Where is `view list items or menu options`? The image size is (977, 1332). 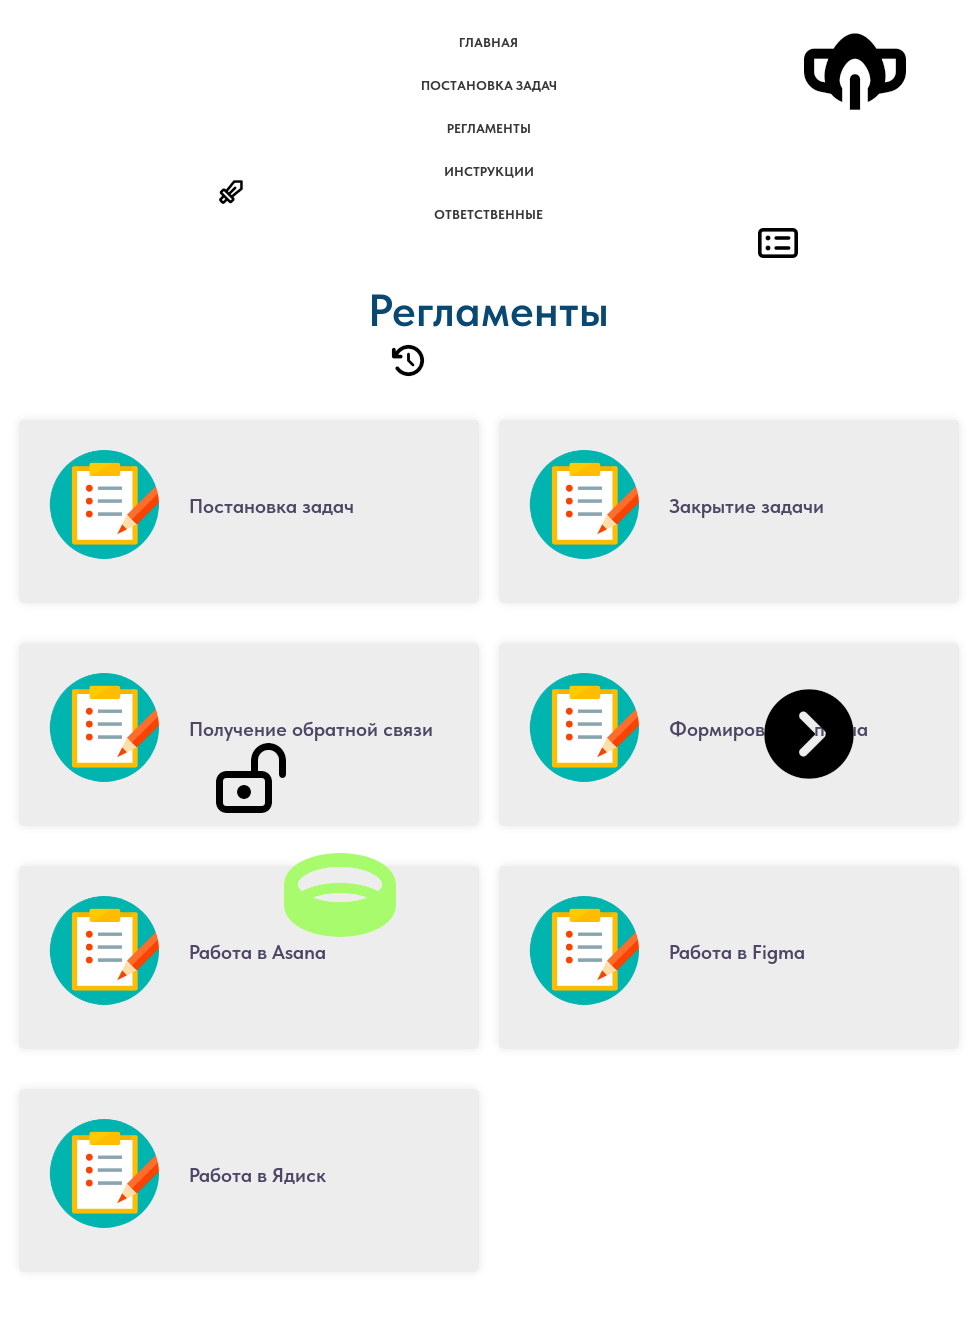 view list items or menu options is located at coordinates (778, 243).